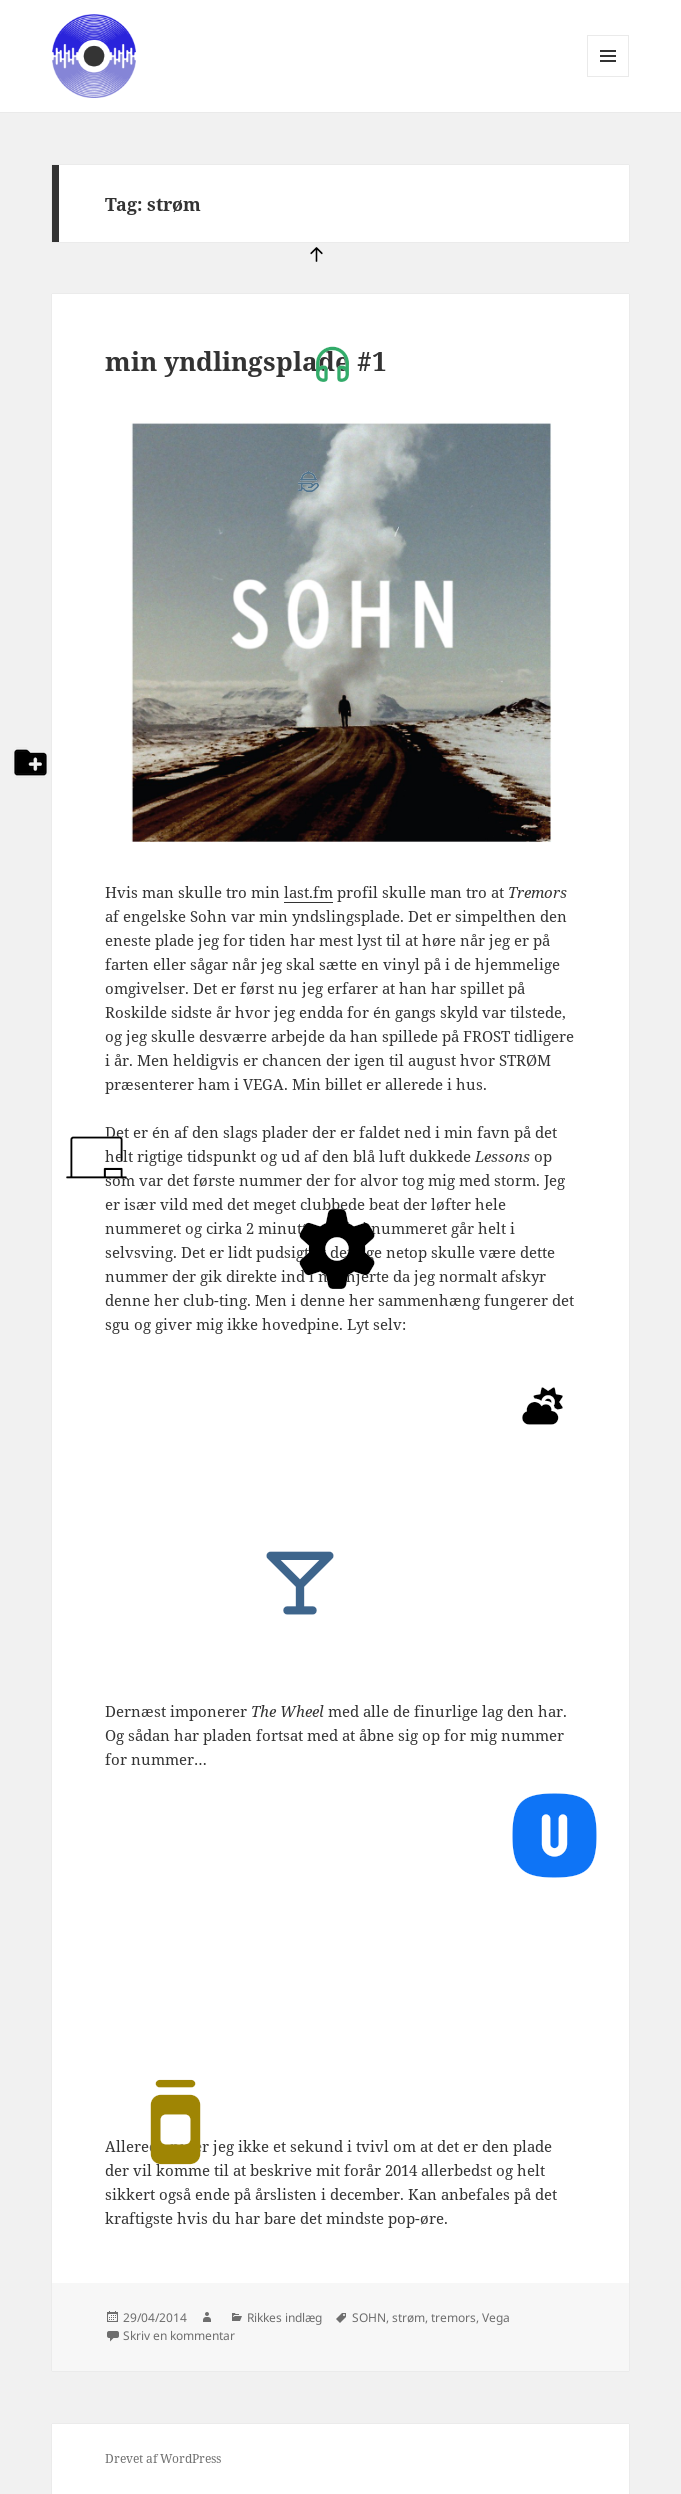  Describe the element at coordinates (554, 1835) in the screenshot. I see `indicates an unread item or status` at that location.